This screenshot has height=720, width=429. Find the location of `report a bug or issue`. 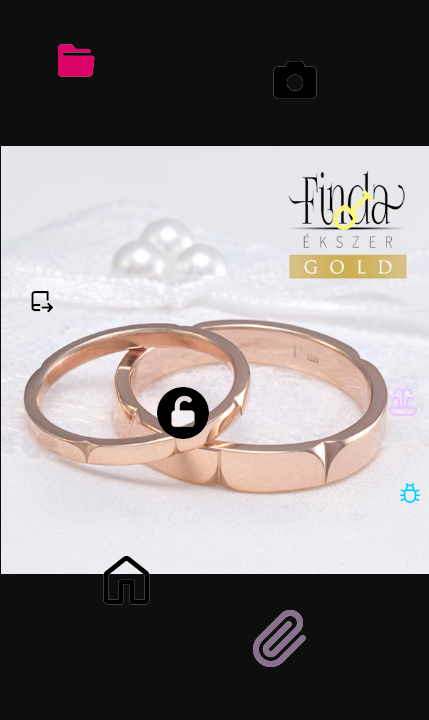

report a bug or issue is located at coordinates (410, 493).